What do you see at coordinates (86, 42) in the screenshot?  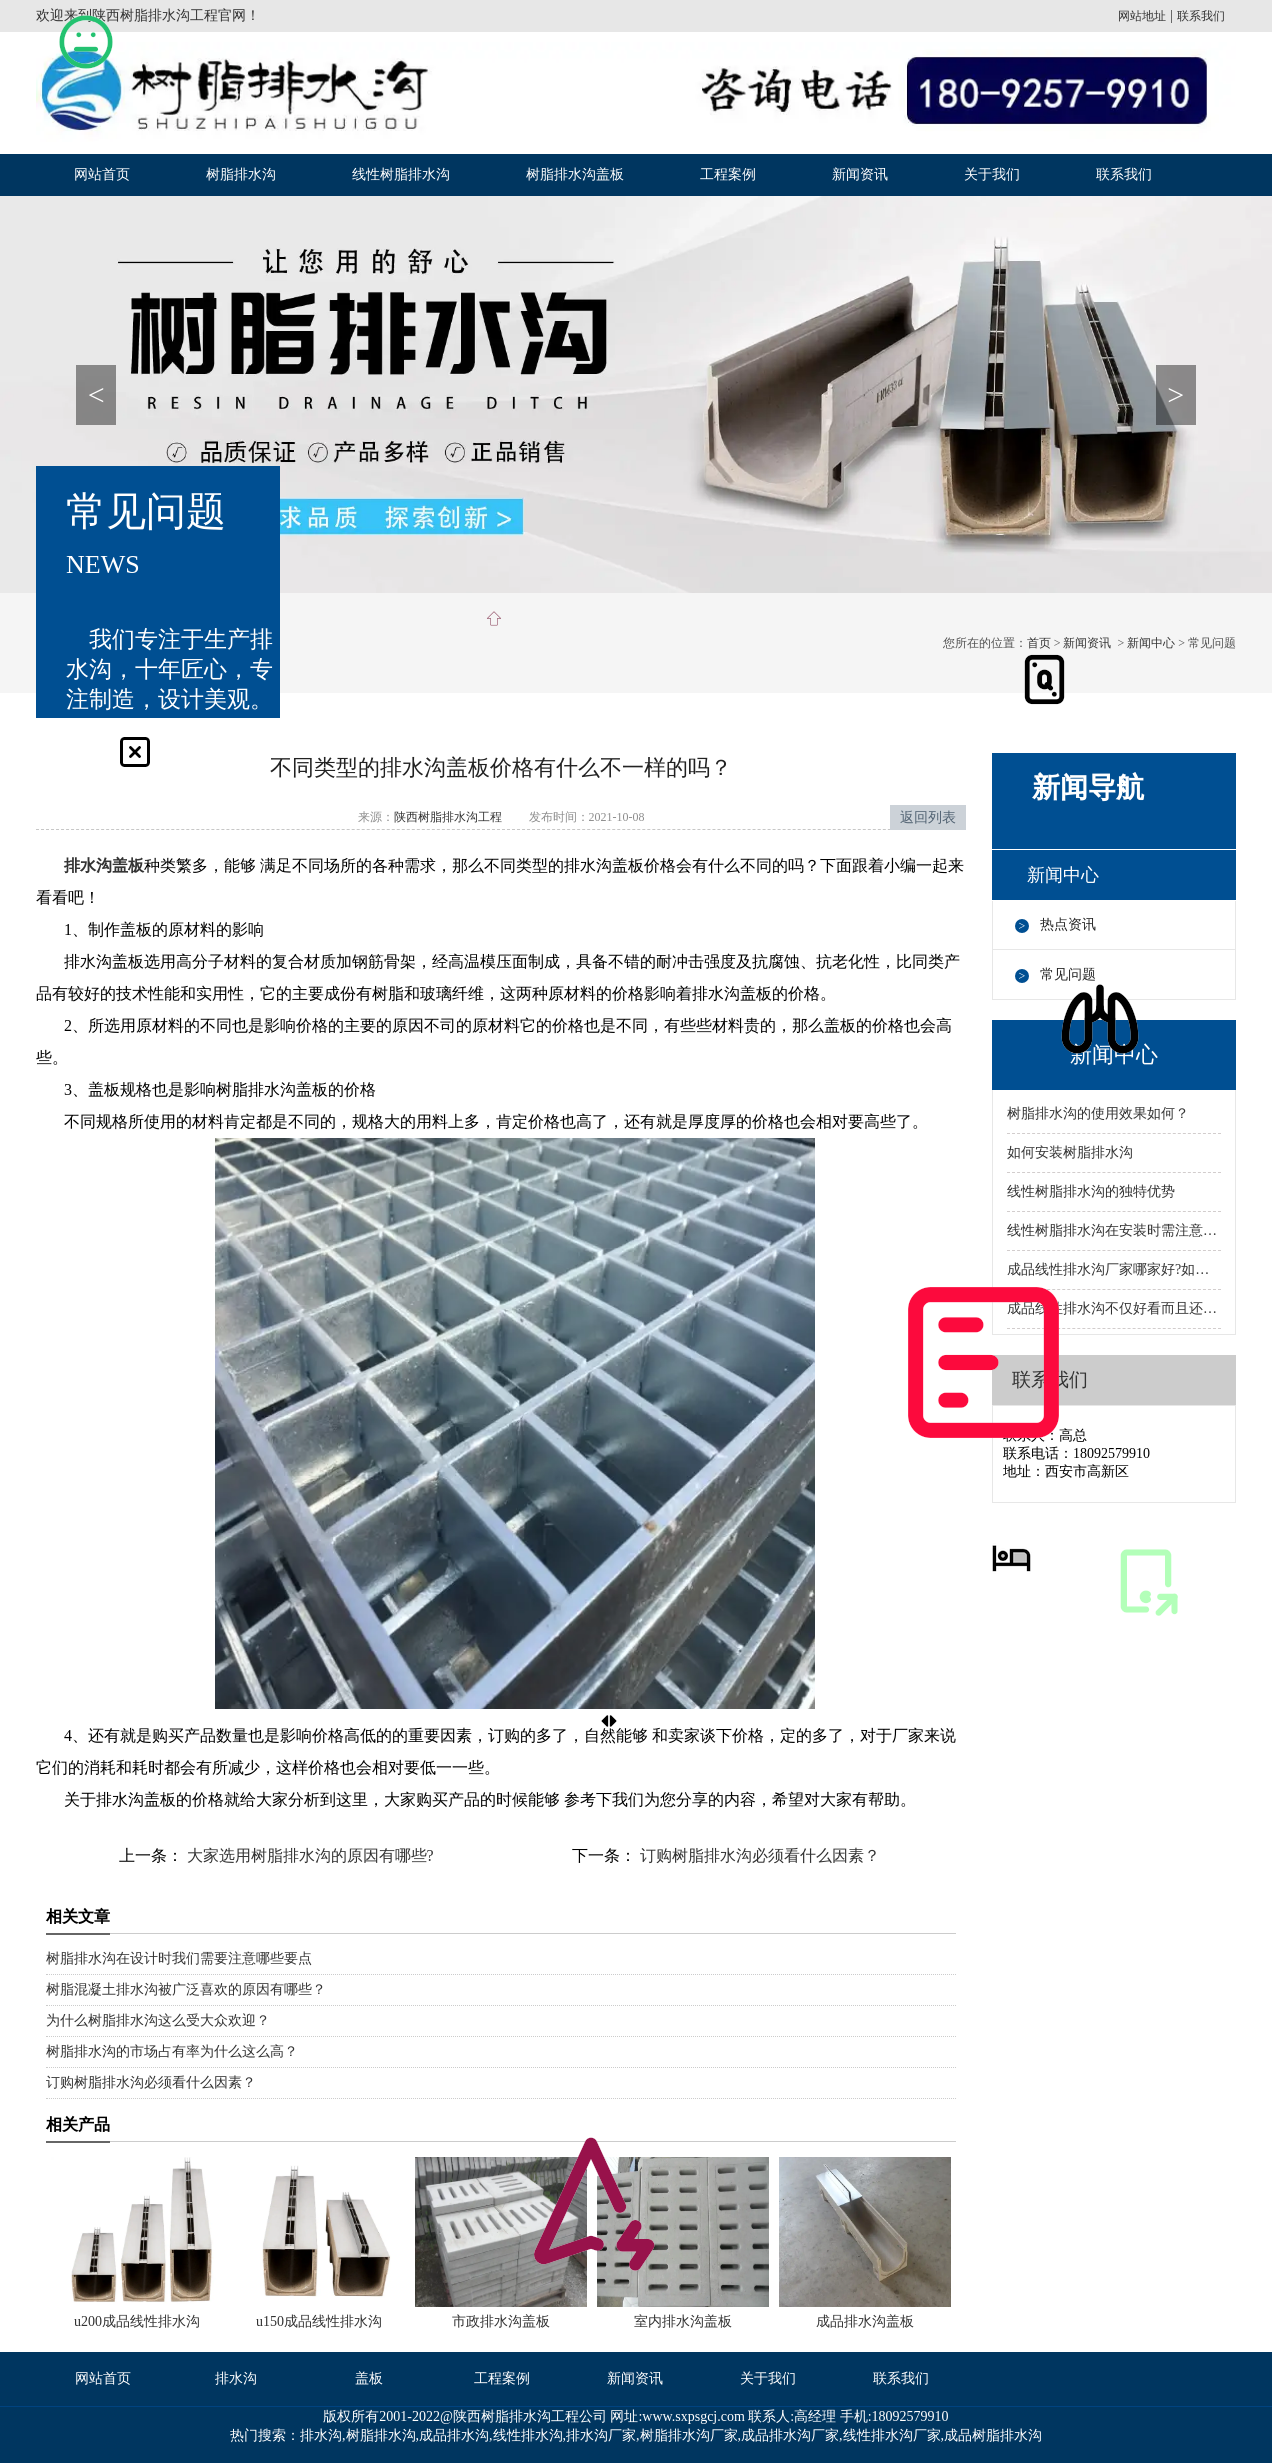 I see `rate your experience as neutral` at bounding box center [86, 42].